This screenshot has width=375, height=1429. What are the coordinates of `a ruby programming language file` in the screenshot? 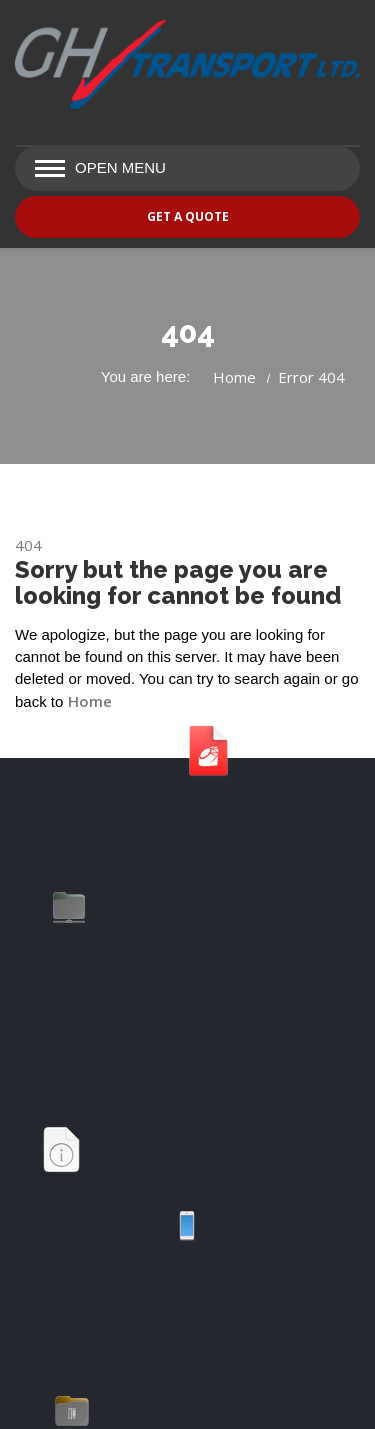 It's located at (208, 751).